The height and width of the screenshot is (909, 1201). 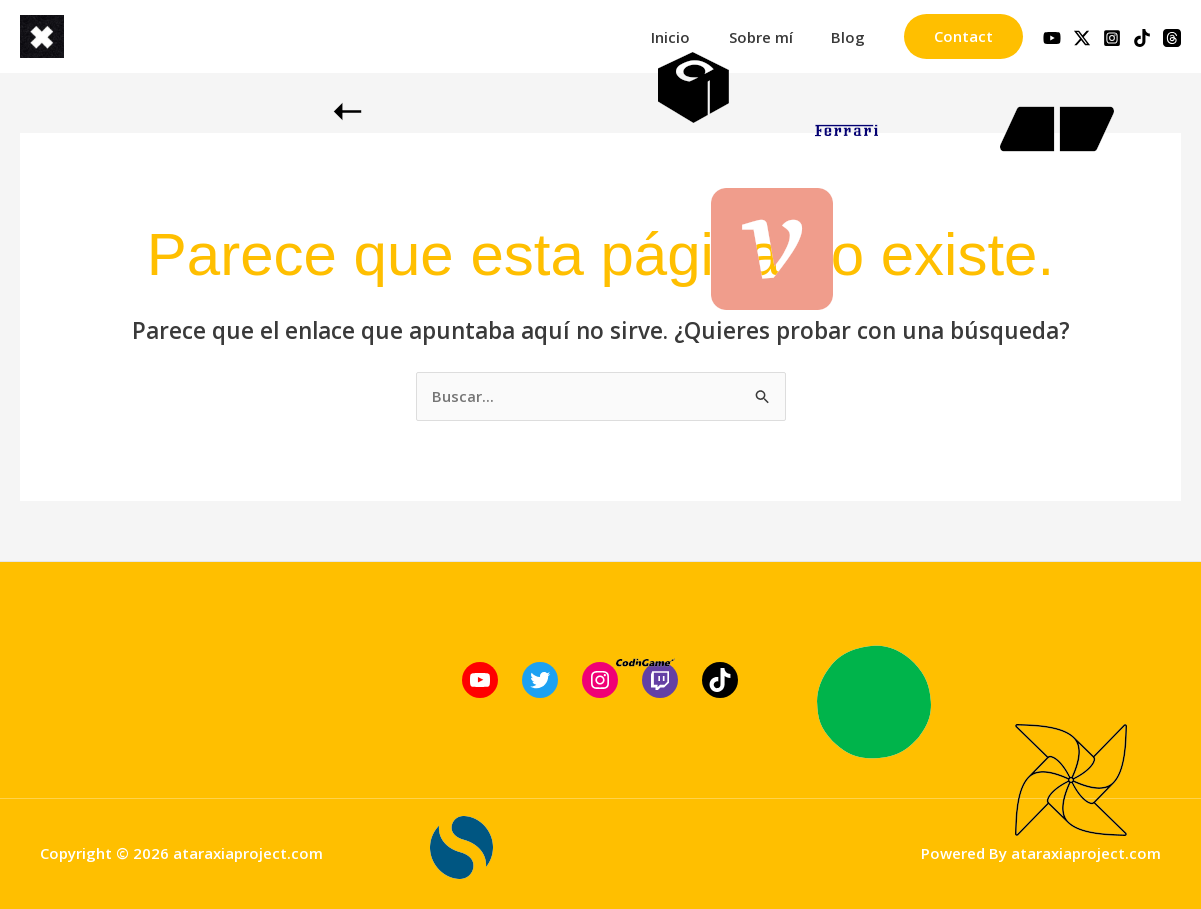 What do you see at coordinates (846, 130) in the screenshot?
I see `Ferrari brand logo` at bounding box center [846, 130].